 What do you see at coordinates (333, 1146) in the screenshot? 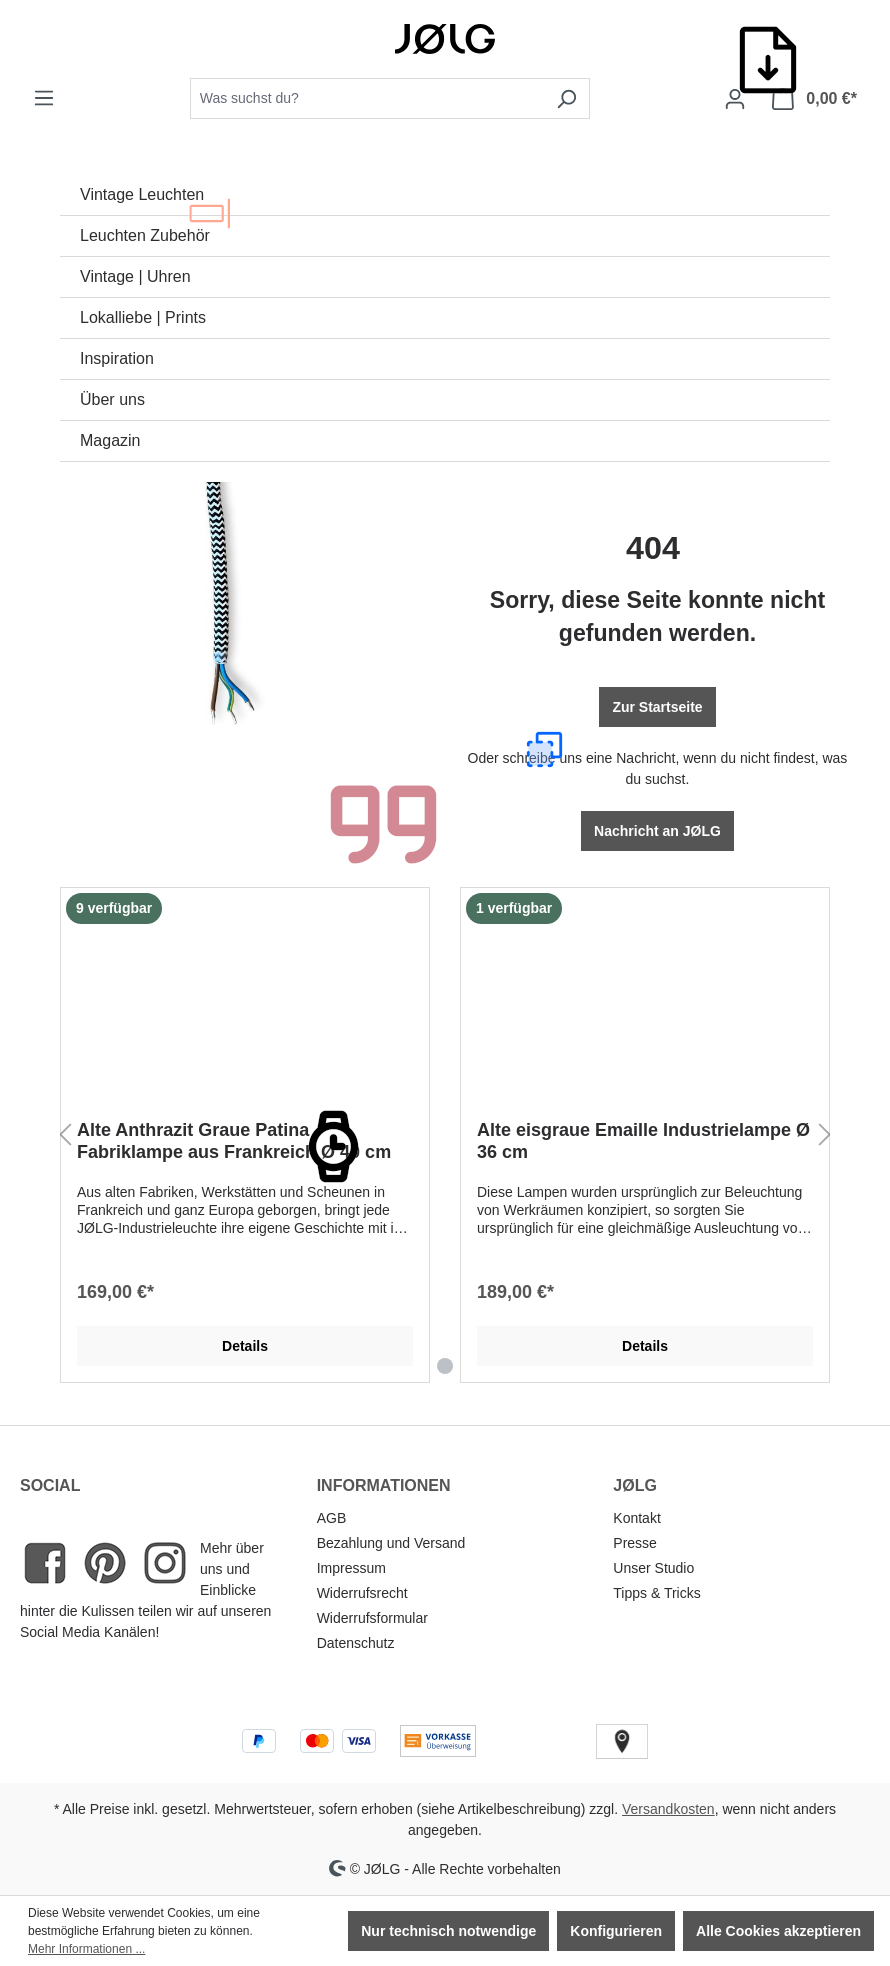
I see `view smartwatch or wearable device settings` at bounding box center [333, 1146].